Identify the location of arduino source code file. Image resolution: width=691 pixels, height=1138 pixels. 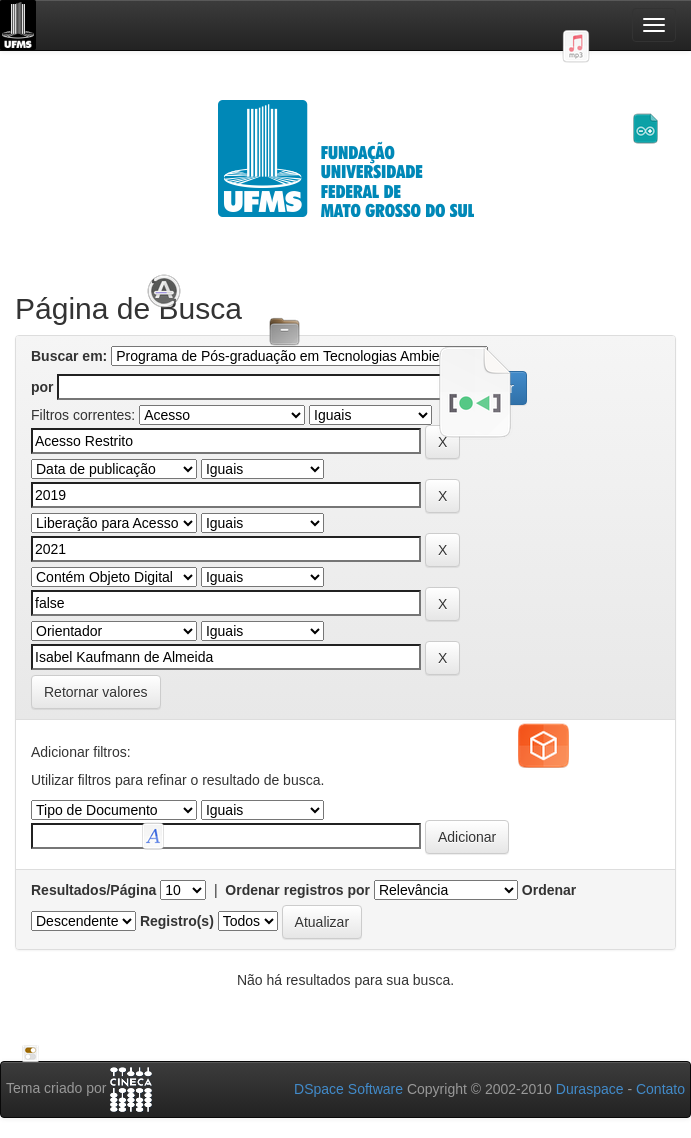
(645, 128).